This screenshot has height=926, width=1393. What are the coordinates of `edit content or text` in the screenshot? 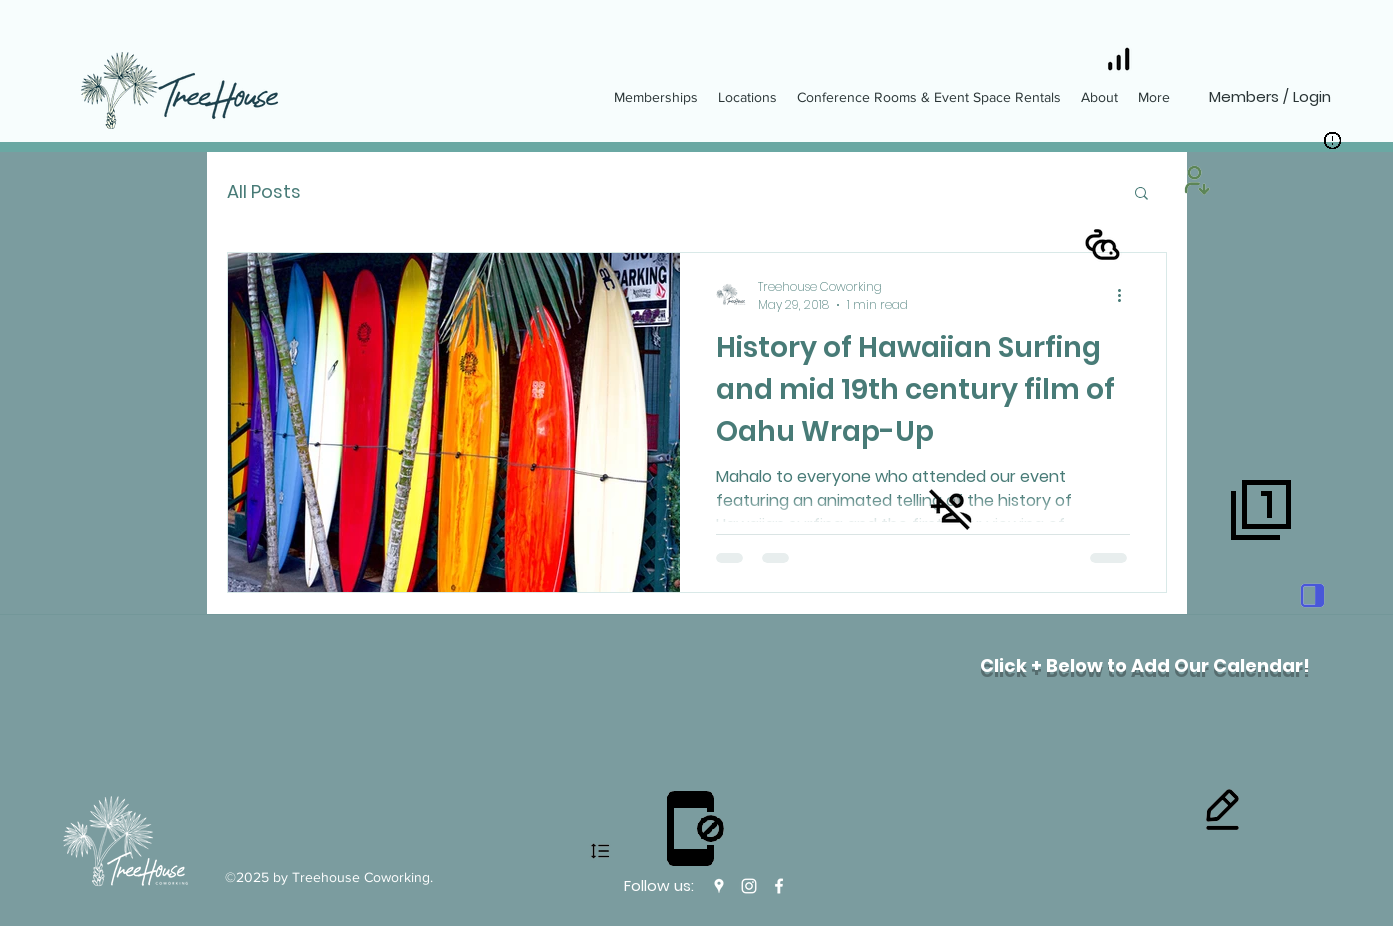 It's located at (1222, 809).